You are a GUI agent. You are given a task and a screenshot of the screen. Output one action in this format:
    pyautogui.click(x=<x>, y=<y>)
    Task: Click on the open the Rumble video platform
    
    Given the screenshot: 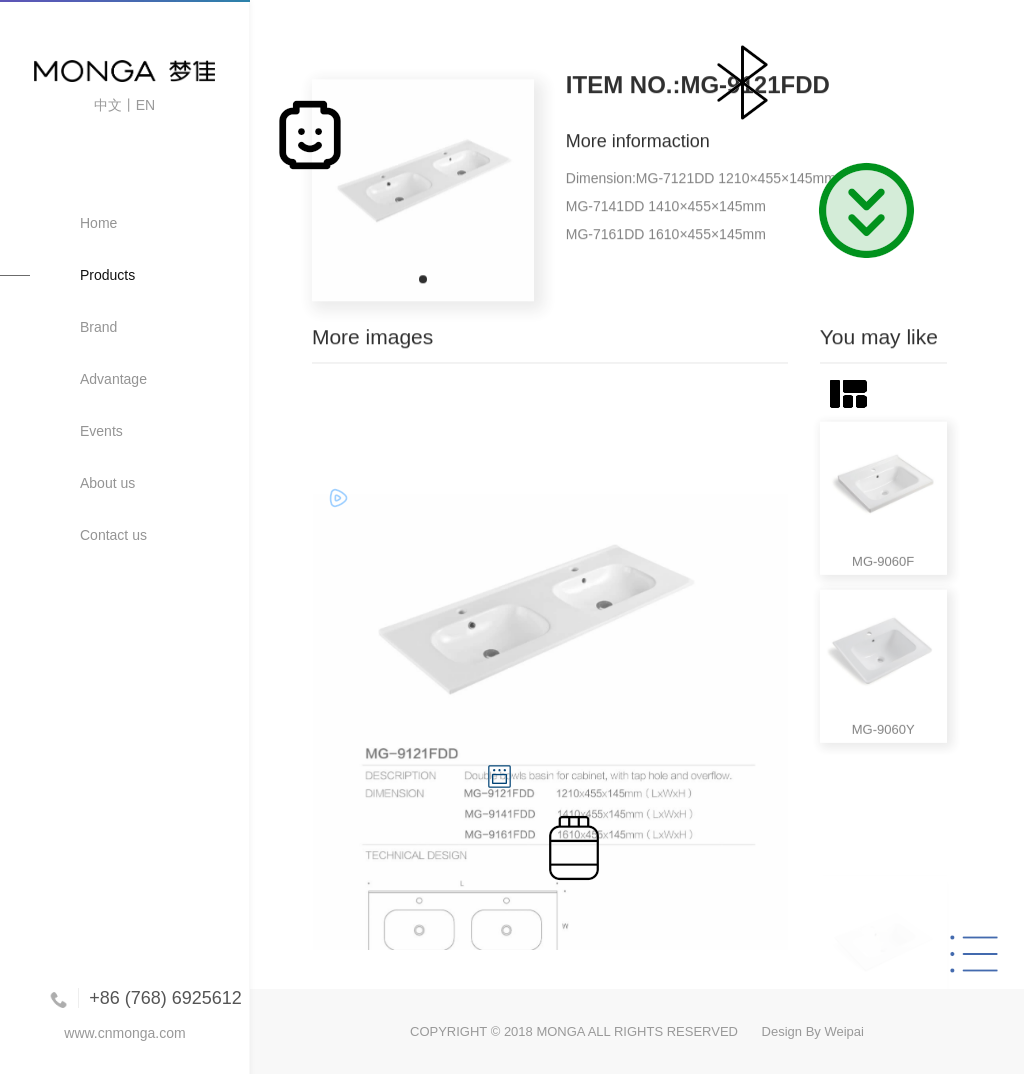 What is the action you would take?
    pyautogui.click(x=338, y=498)
    